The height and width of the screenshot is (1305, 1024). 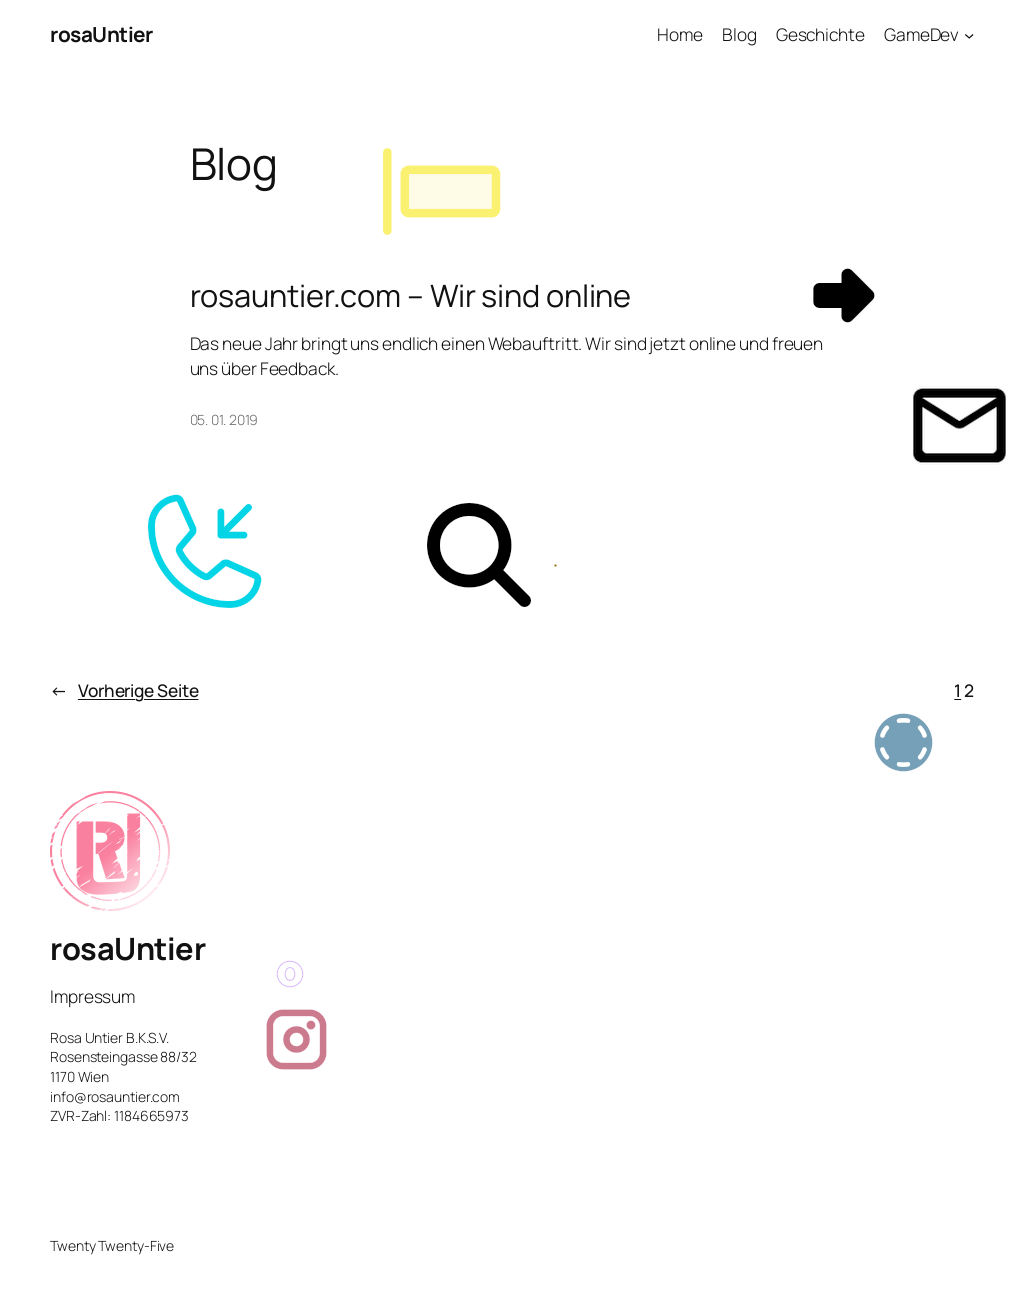 I want to click on indicates zero items or empty count, so click(x=290, y=974).